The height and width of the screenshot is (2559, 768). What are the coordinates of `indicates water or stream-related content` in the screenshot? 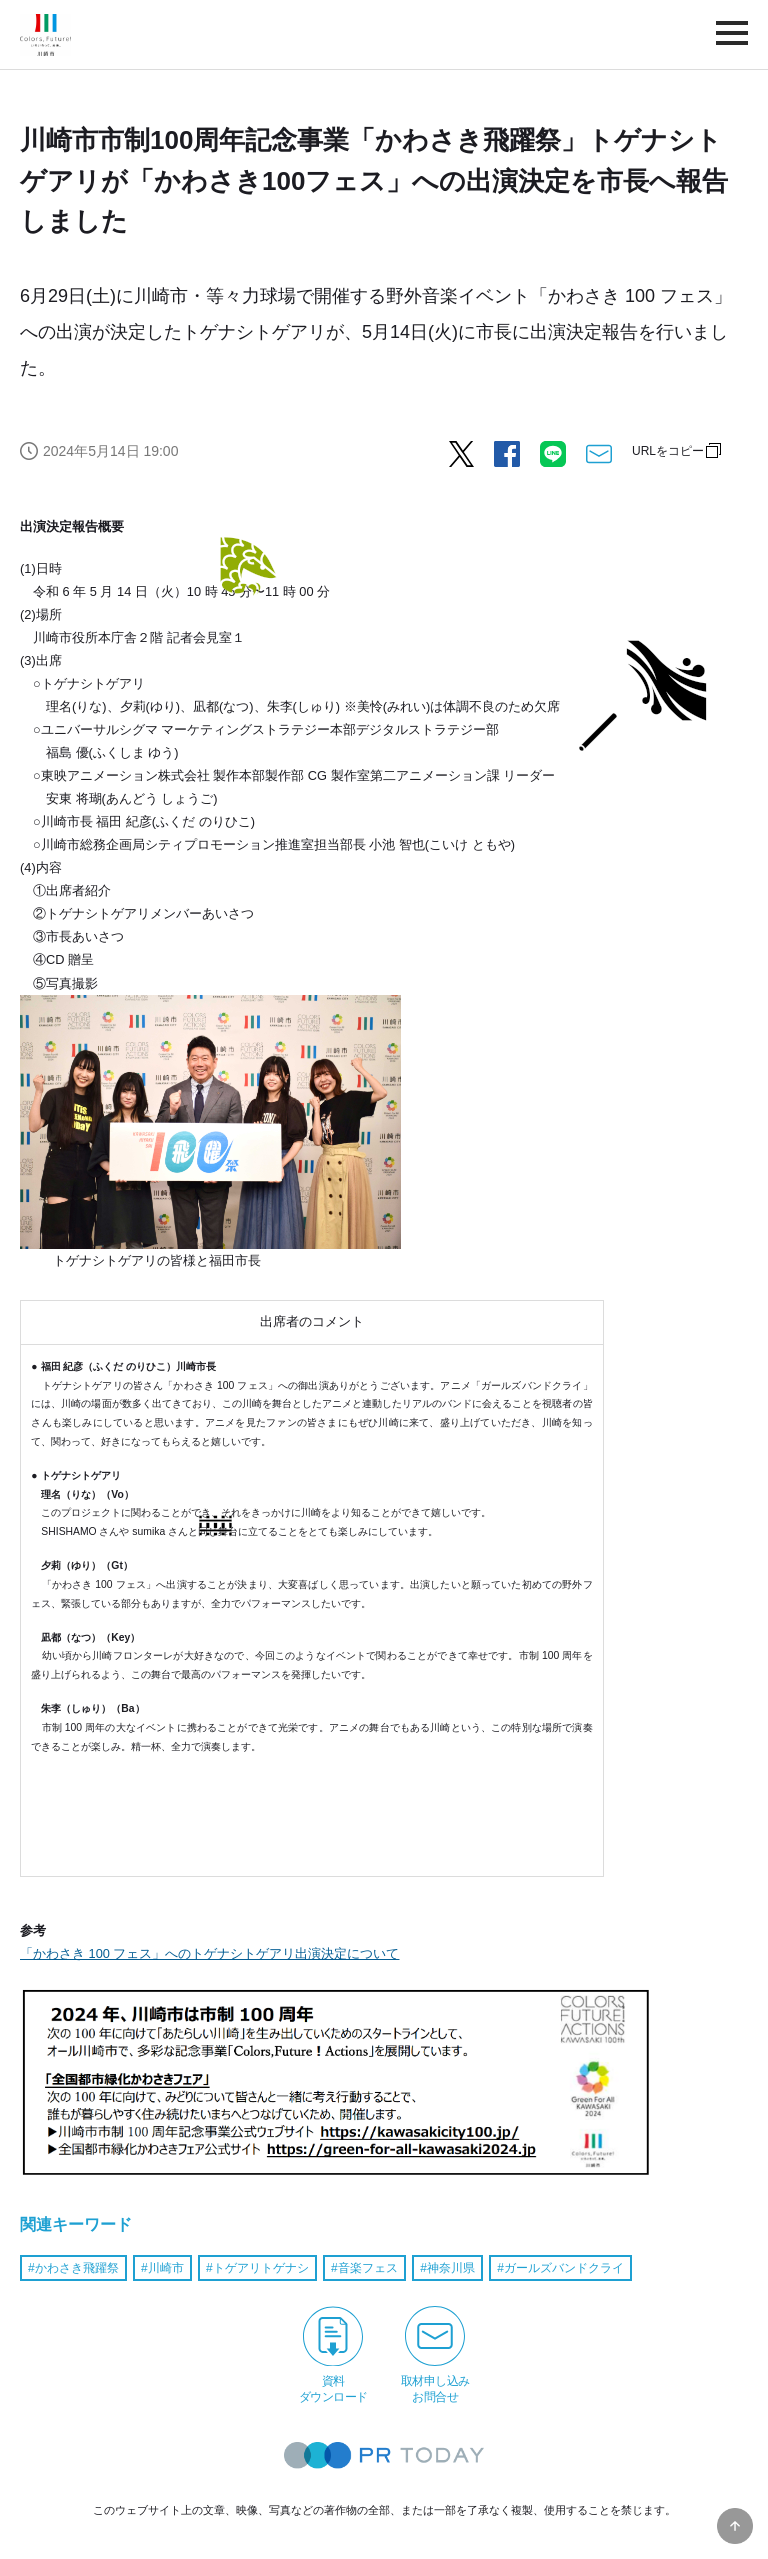 It's located at (666, 680).